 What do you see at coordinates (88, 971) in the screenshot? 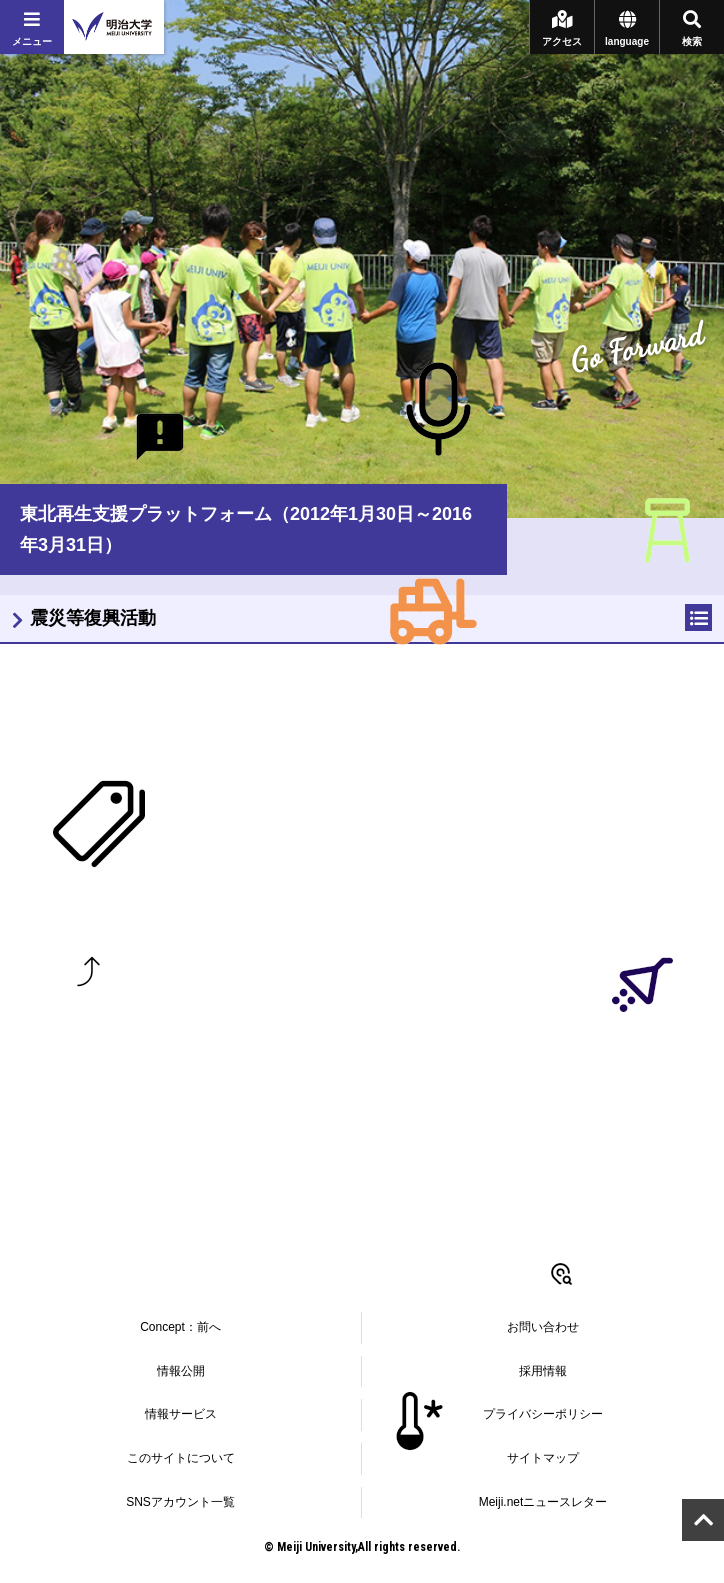
I see `go back and up in navigation` at bounding box center [88, 971].